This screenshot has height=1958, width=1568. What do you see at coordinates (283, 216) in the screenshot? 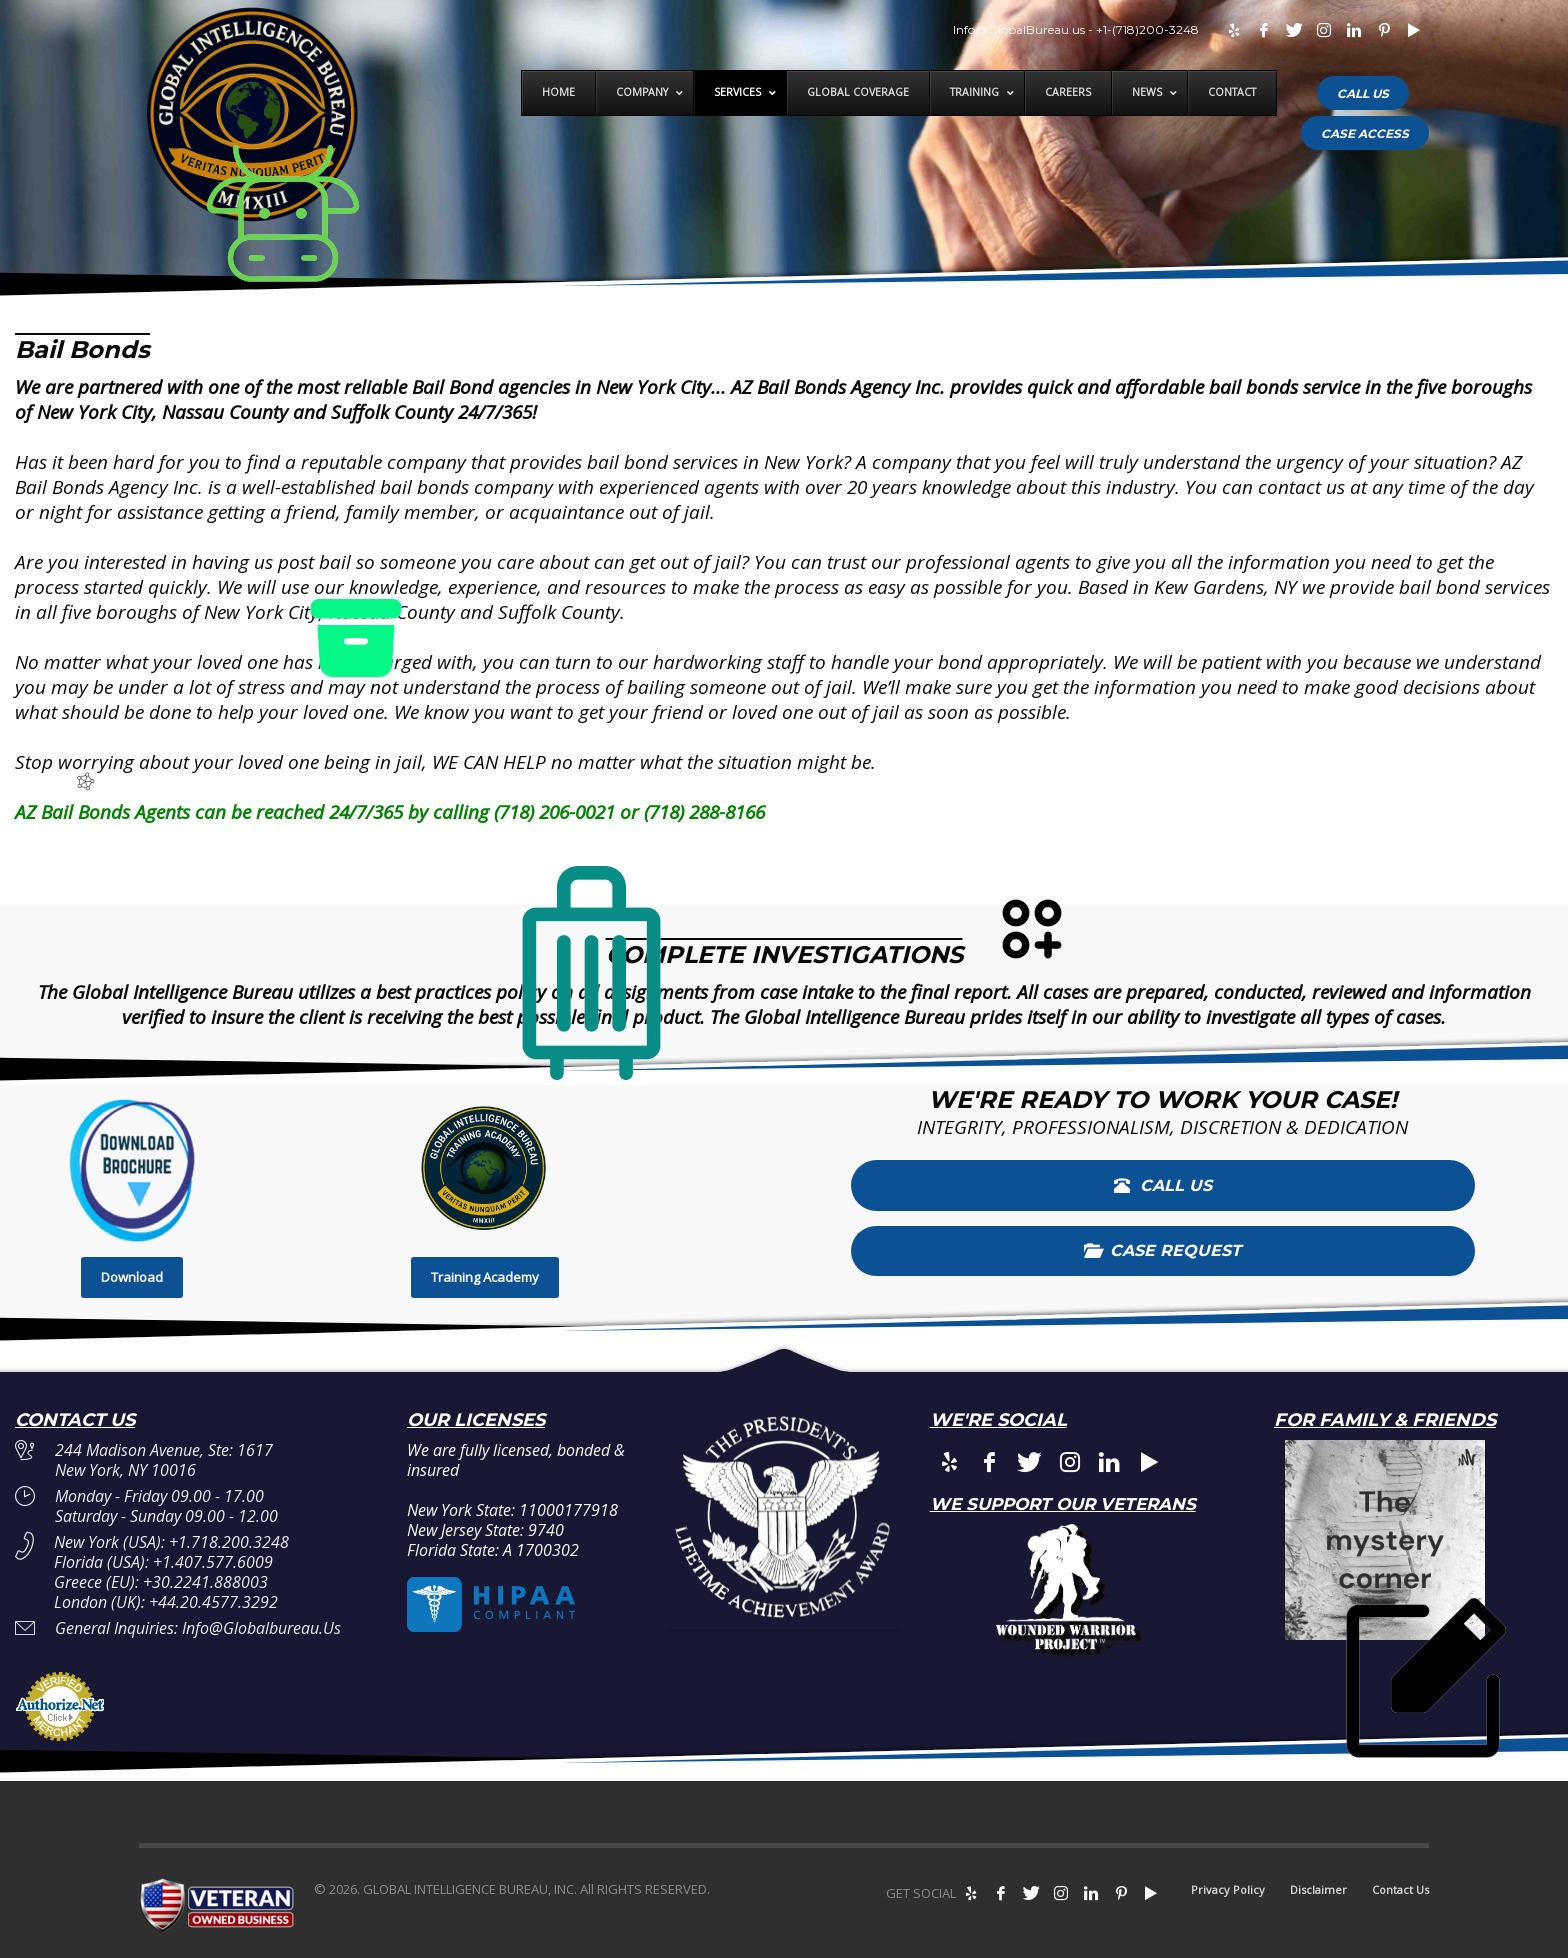
I see `access farm or agricultural features` at bounding box center [283, 216].